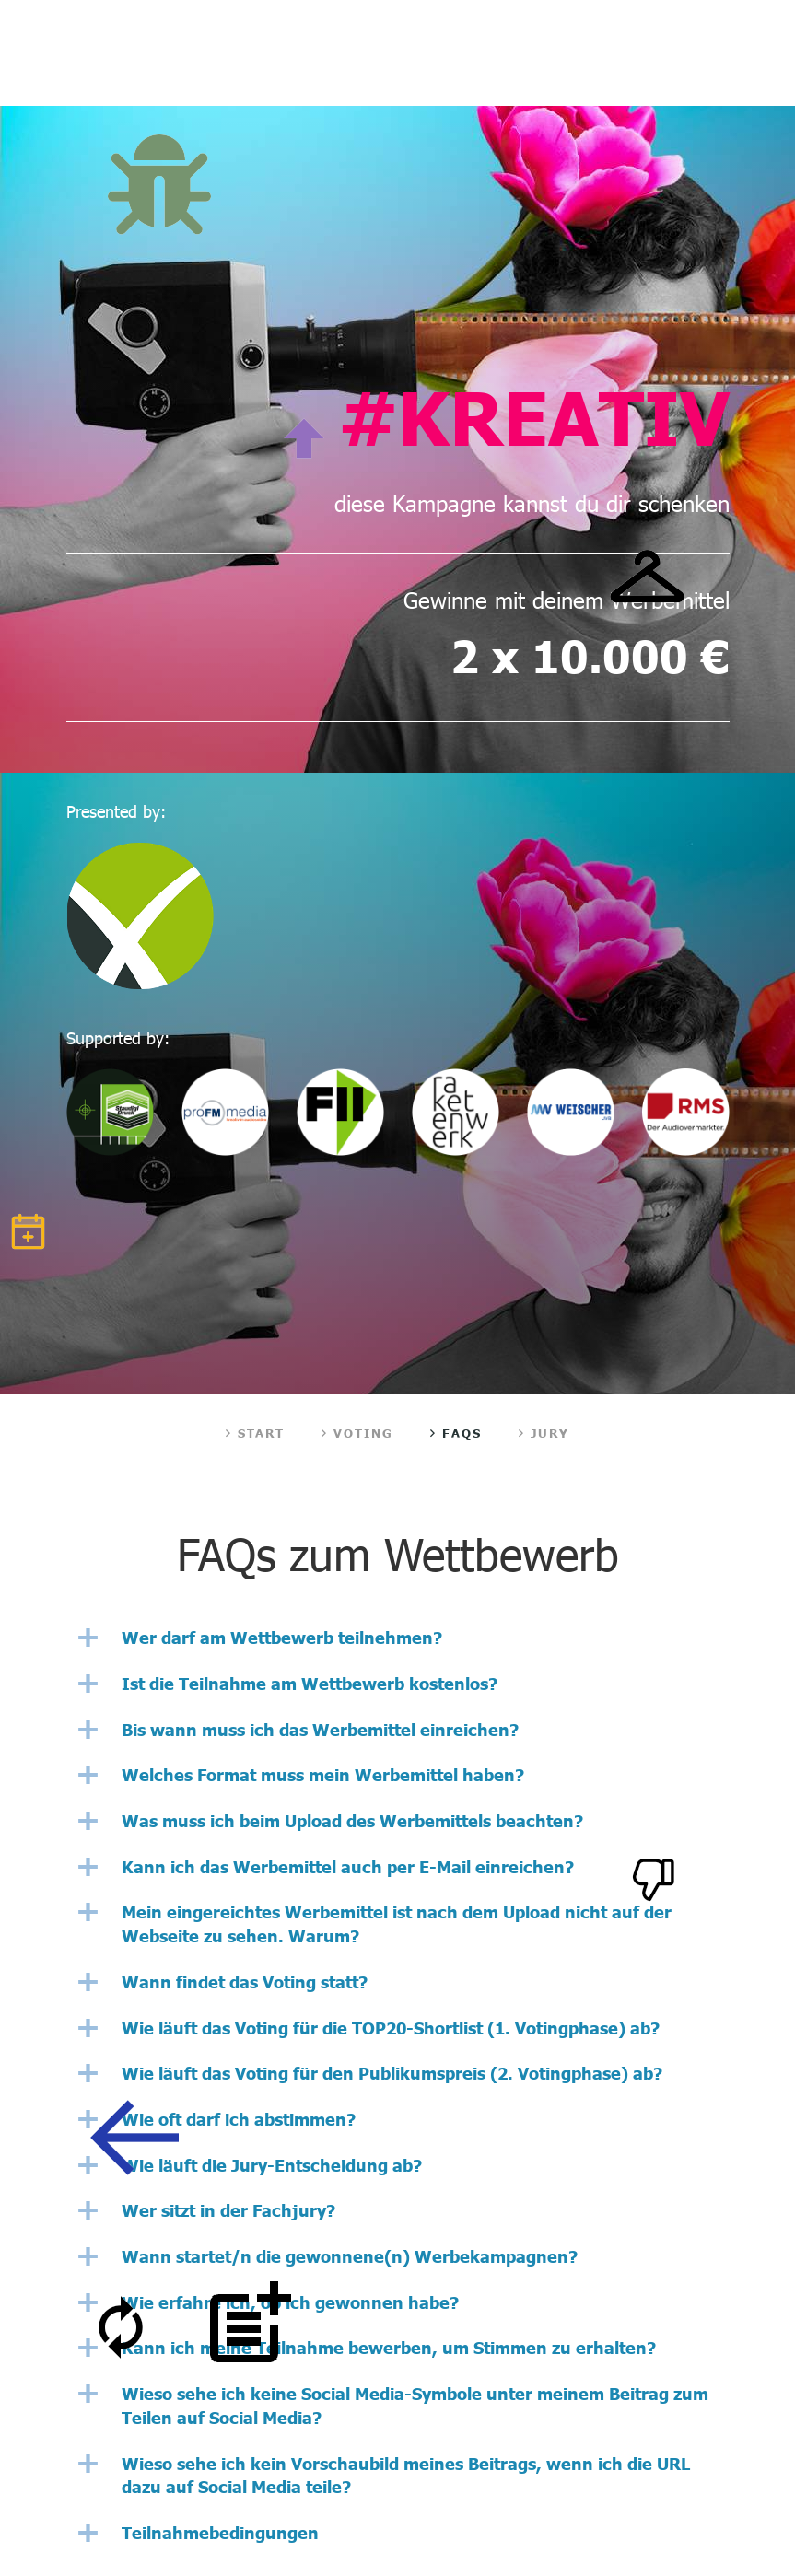 The width and height of the screenshot is (795, 2576). Describe the element at coordinates (654, 1879) in the screenshot. I see `dislike or downvote content` at that location.